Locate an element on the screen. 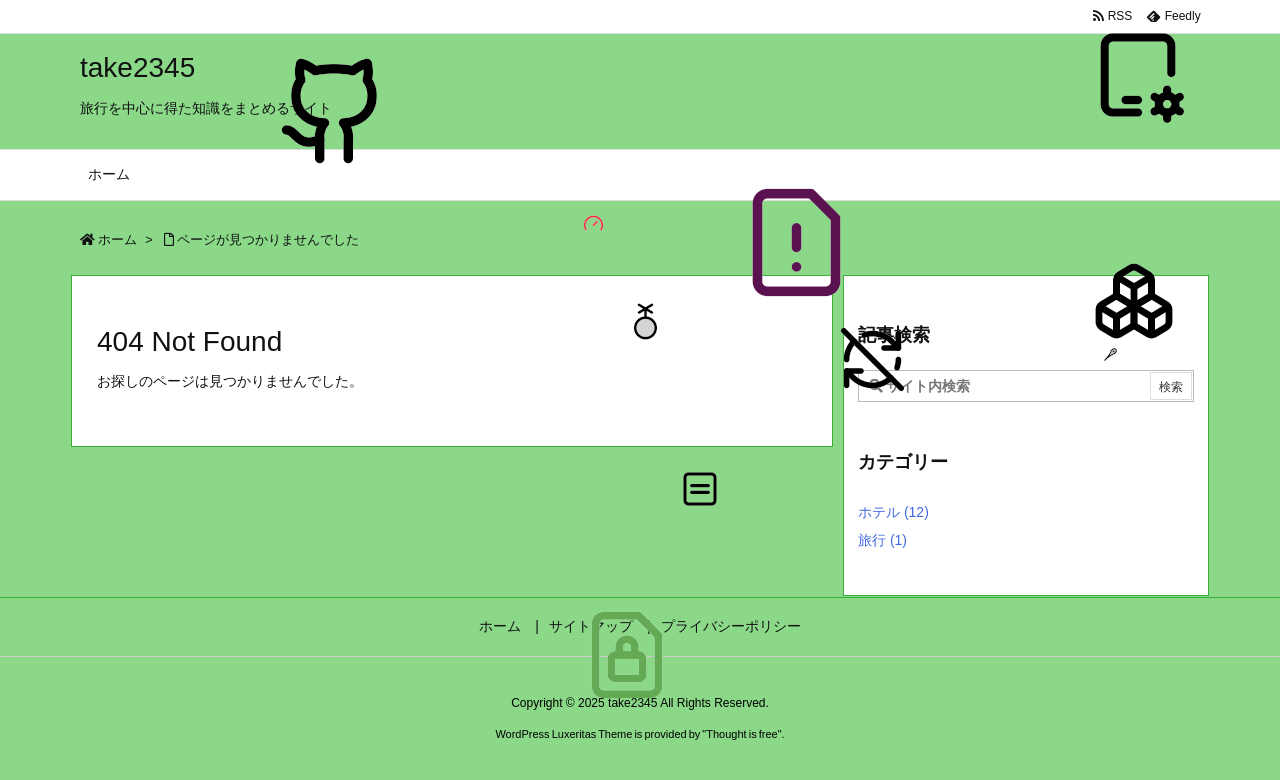 The width and height of the screenshot is (1280, 780). indicates a protected or encrypted file is located at coordinates (627, 655).